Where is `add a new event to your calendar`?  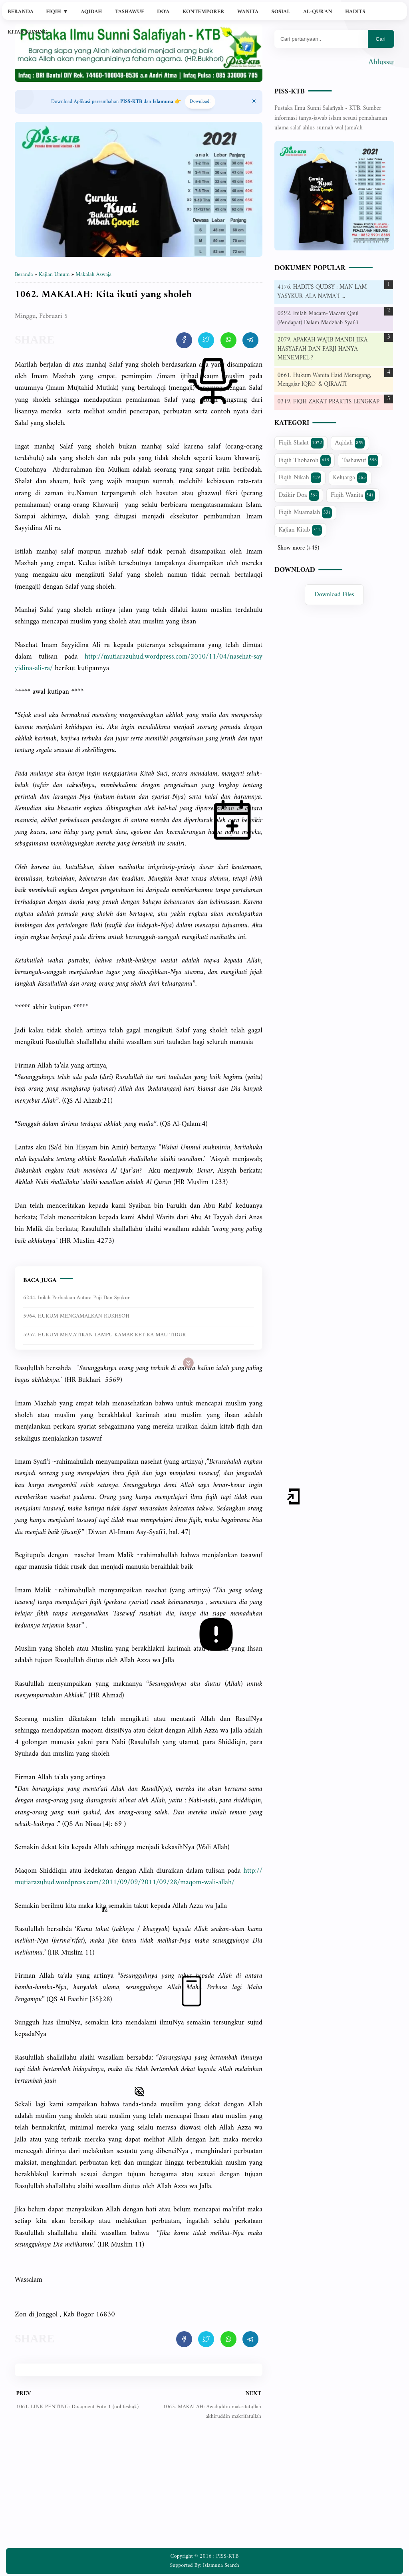
add a new event to your calendar is located at coordinates (232, 821).